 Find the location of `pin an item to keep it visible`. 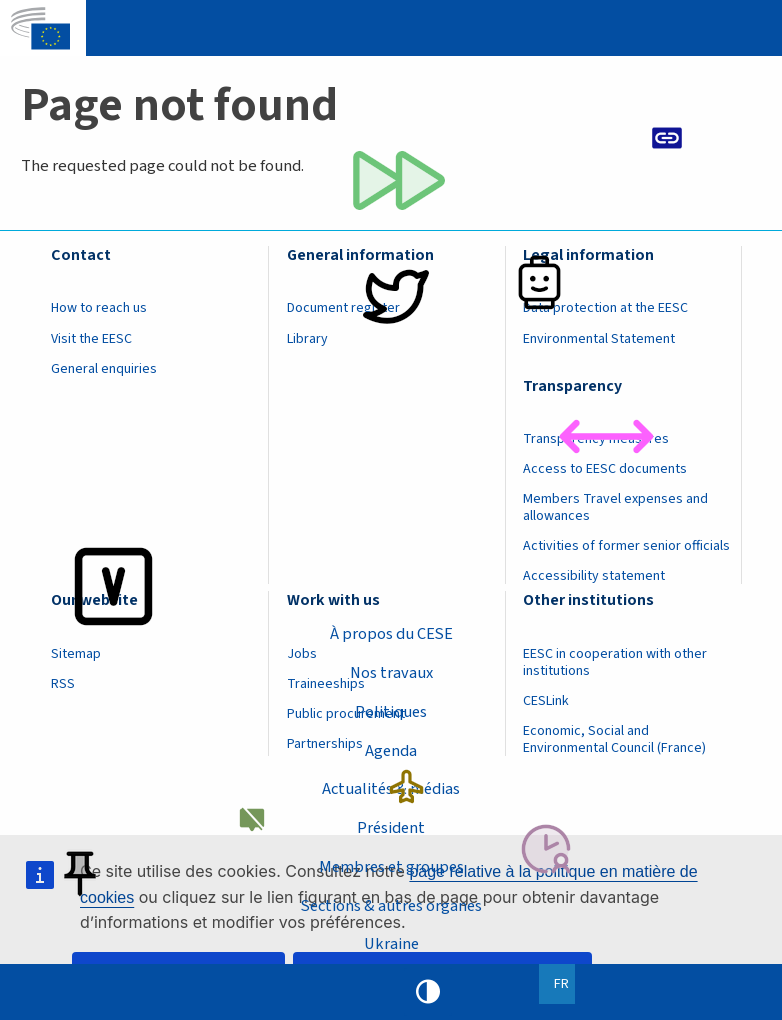

pin an item to keep it visible is located at coordinates (80, 874).